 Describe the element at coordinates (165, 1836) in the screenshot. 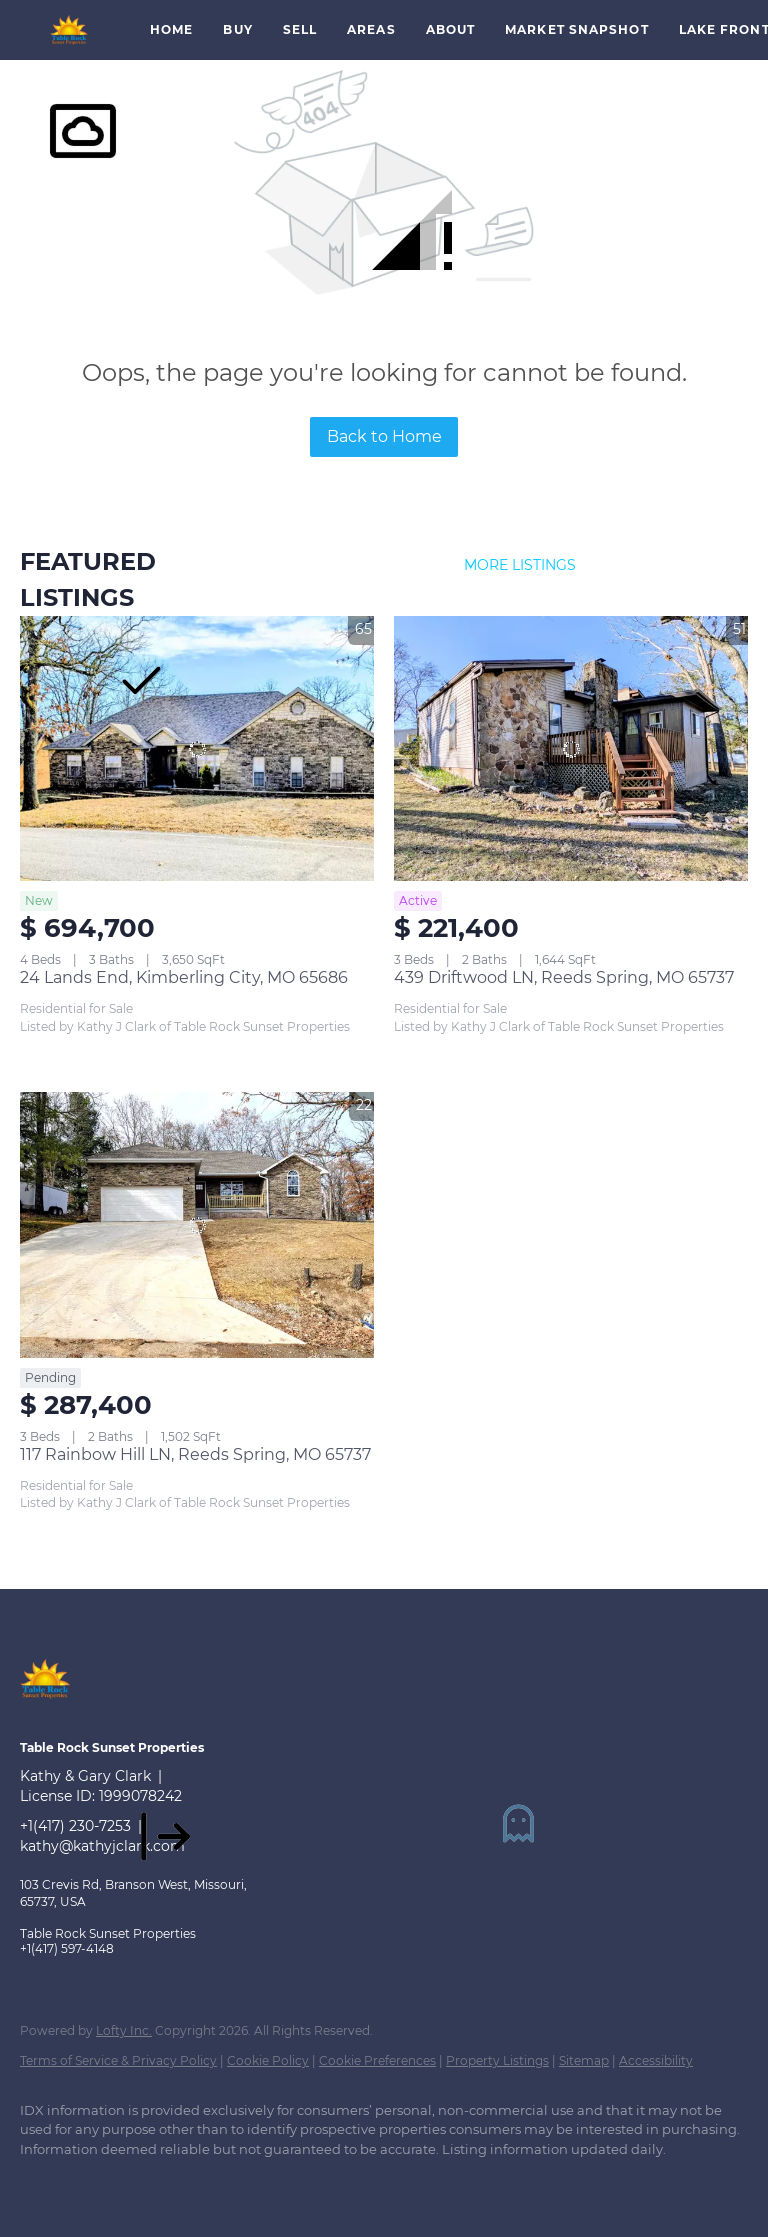

I see `expand sidebar or panel` at that location.